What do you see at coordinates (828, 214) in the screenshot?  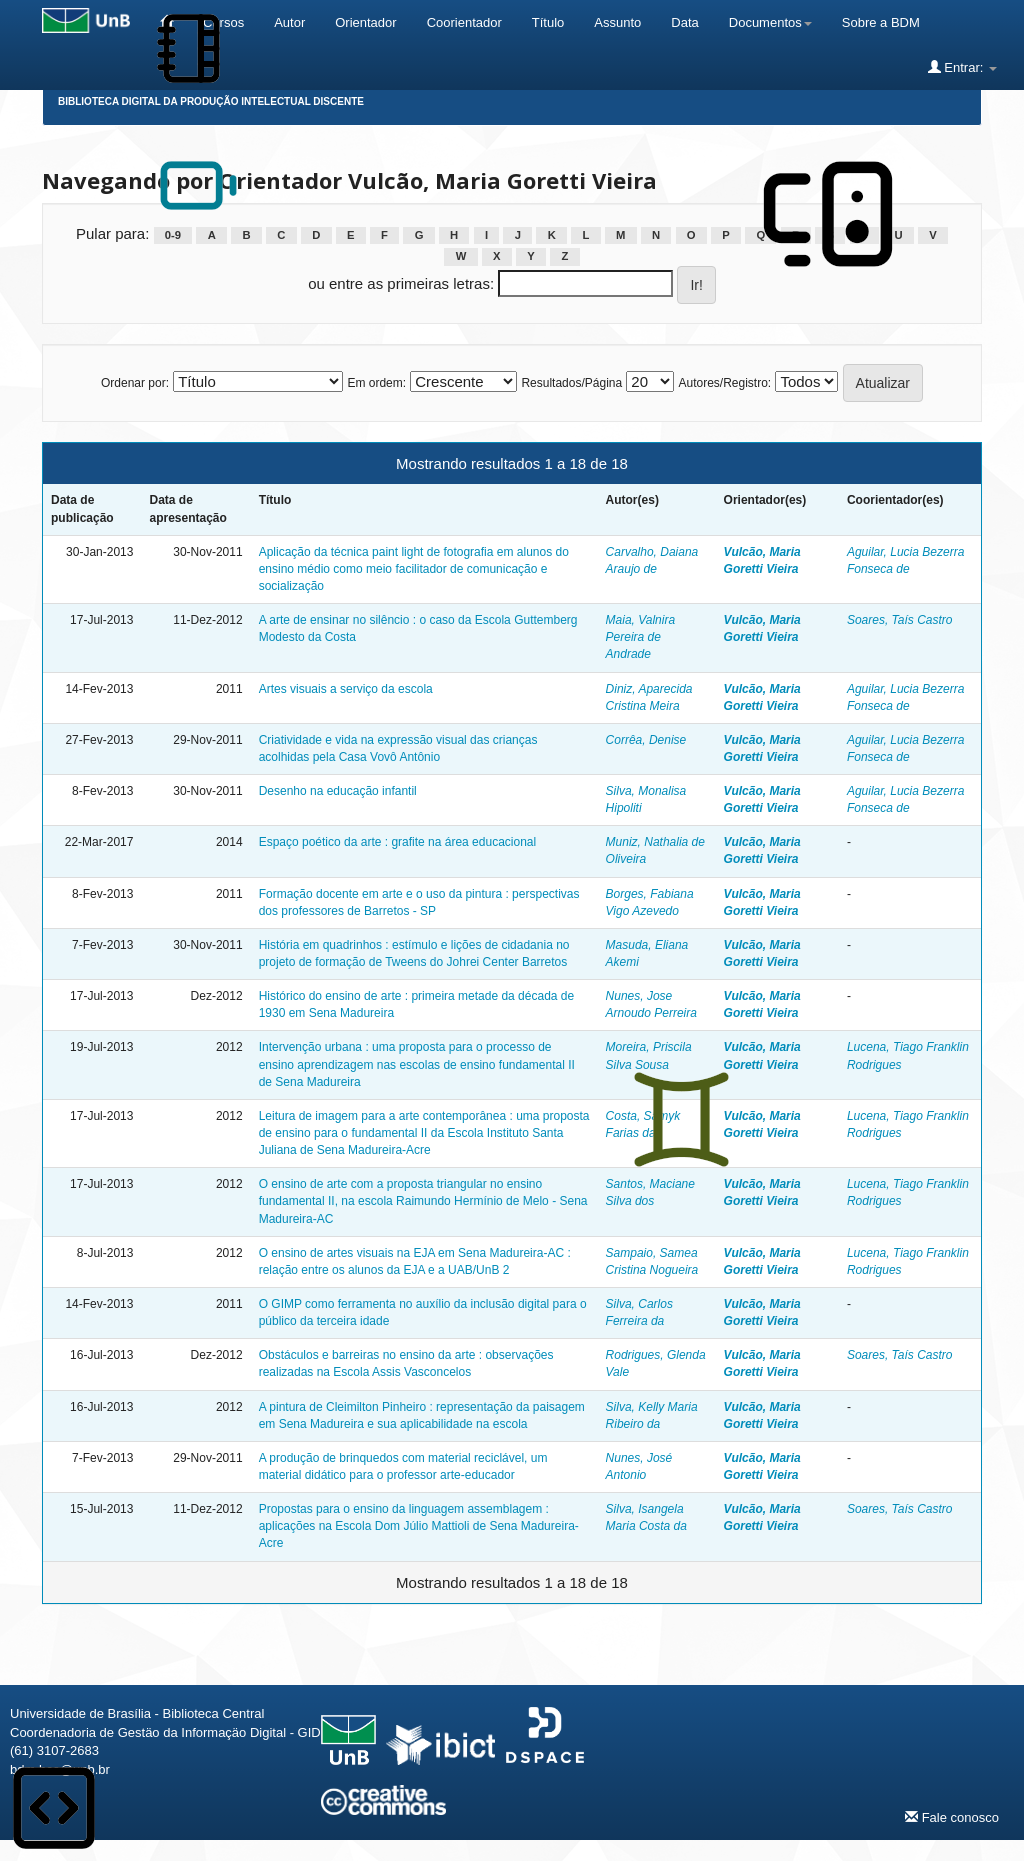 I see `access monitor and speaker settings` at bounding box center [828, 214].